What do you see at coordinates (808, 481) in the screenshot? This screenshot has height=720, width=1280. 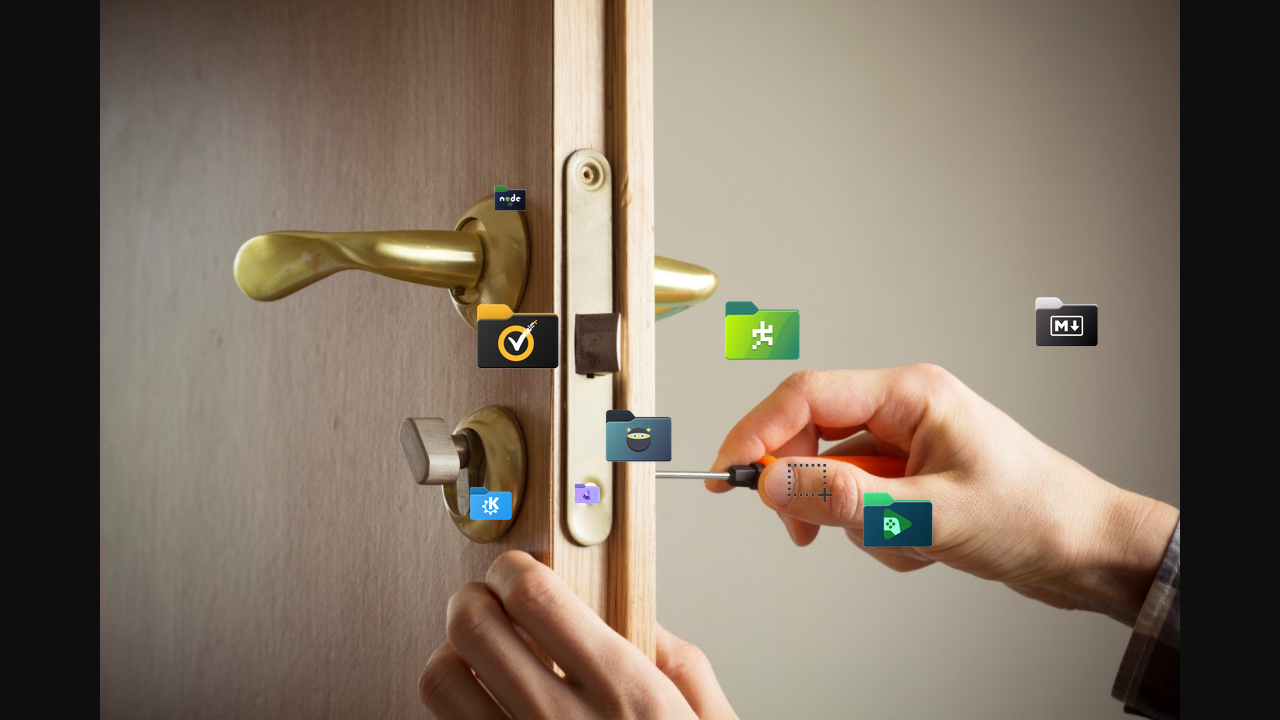 I see `take a screenshot of a selected area` at bounding box center [808, 481].